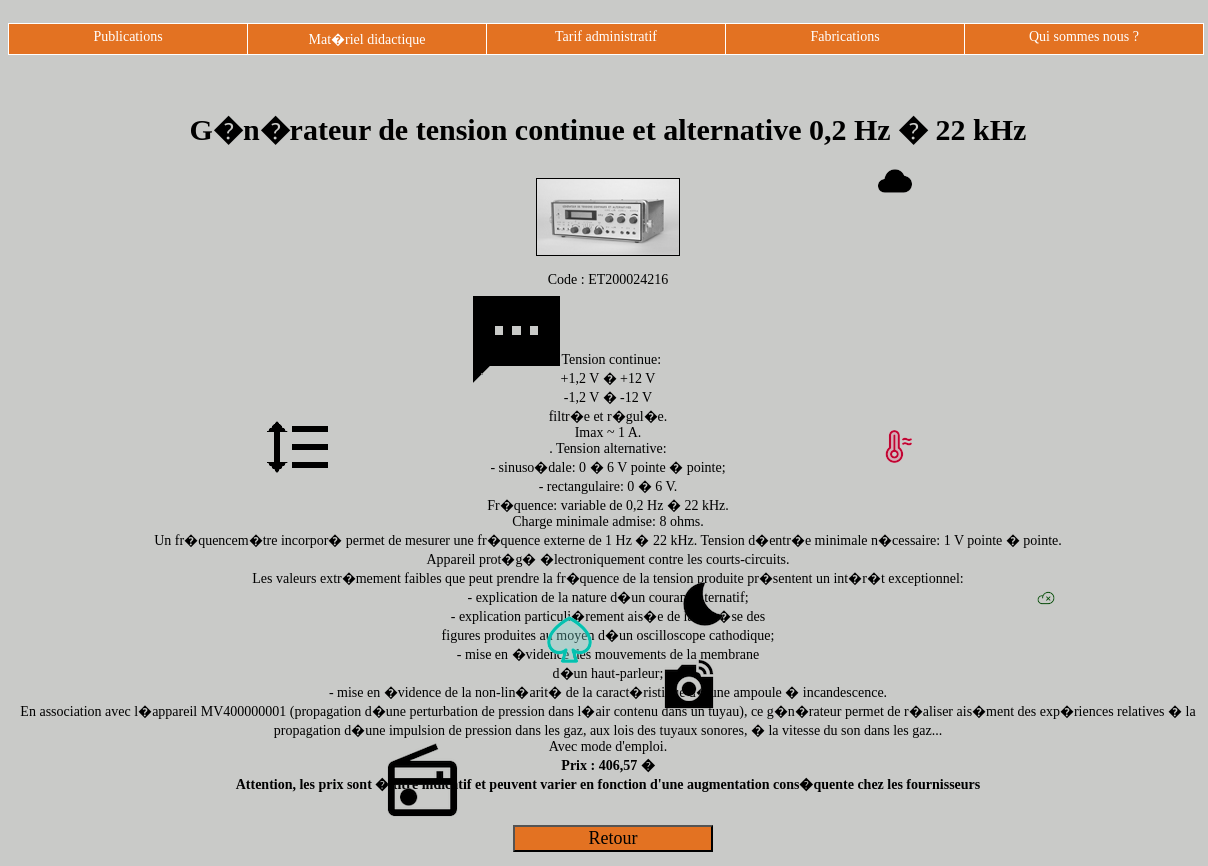 This screenshot has height=866, width=1208. I want to click on access radio or audio streaming, so click(422, 781).